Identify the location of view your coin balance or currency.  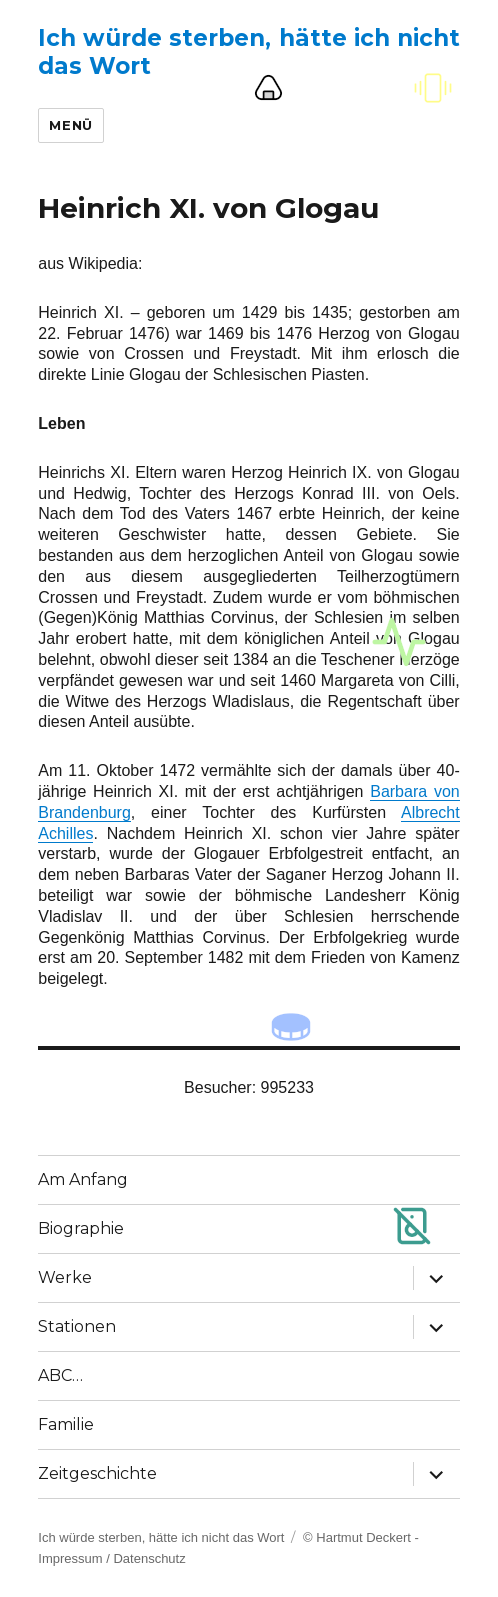
(291, 1027).